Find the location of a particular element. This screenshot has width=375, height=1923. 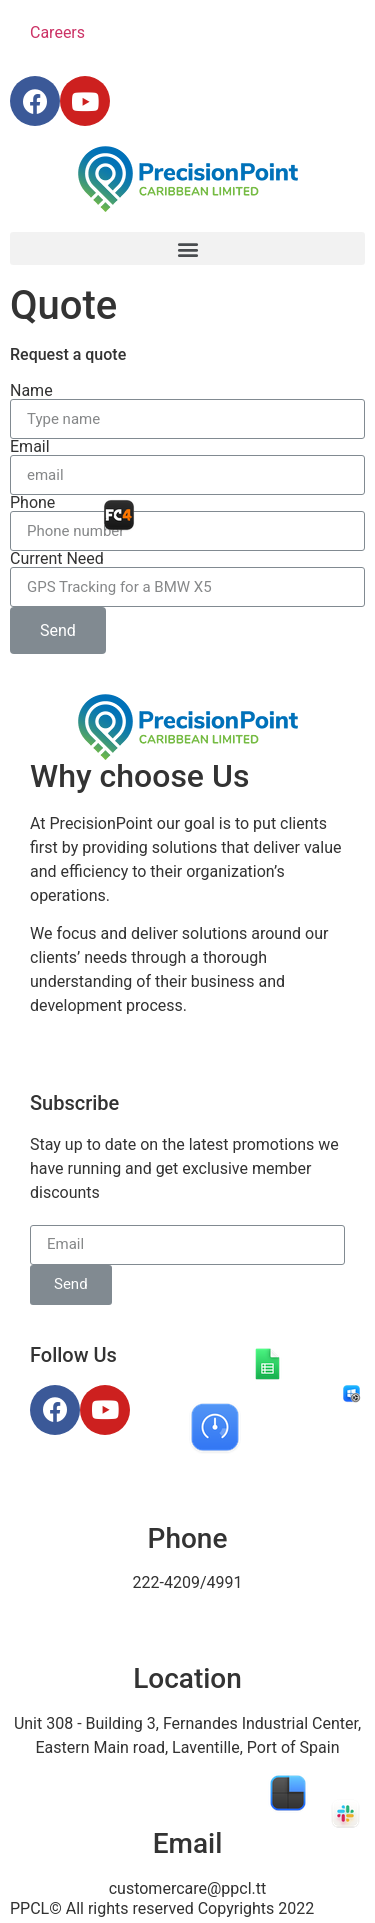

switch to workspace in the top-right position is located at coordinates (288, 1793).